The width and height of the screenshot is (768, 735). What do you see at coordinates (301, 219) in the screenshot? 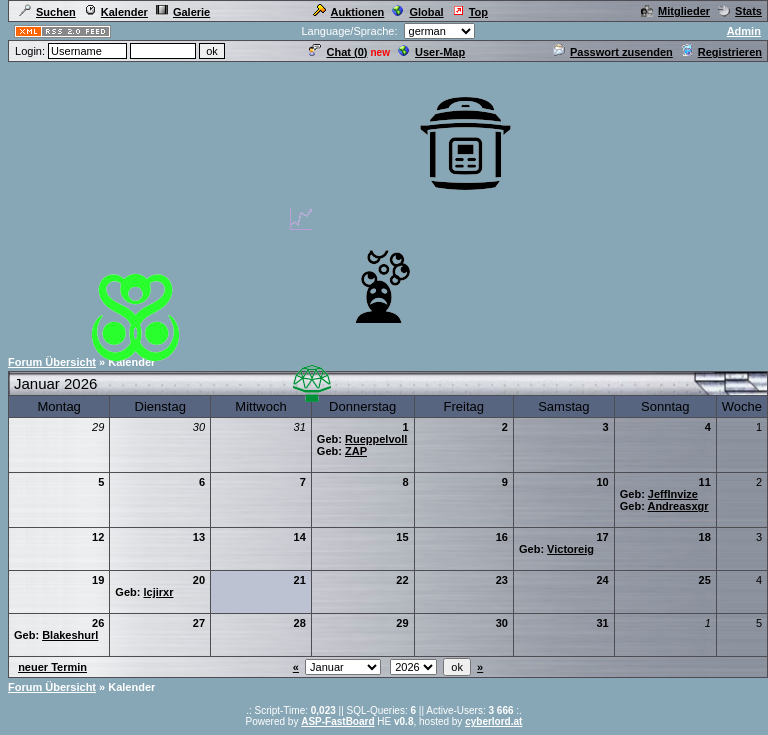
I see `view analytics or statistics` at bounding box center [301, 219].